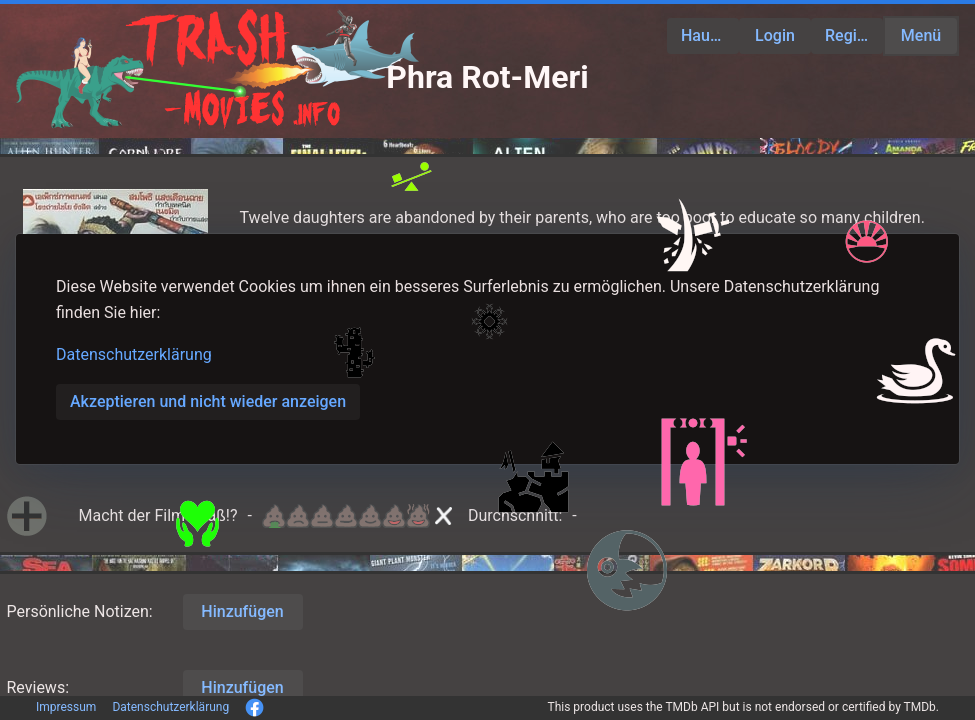  Describe the element at coordinates (411, 170) in the screenshot. I see `indicates an unbalanced or unequal state` at that location.